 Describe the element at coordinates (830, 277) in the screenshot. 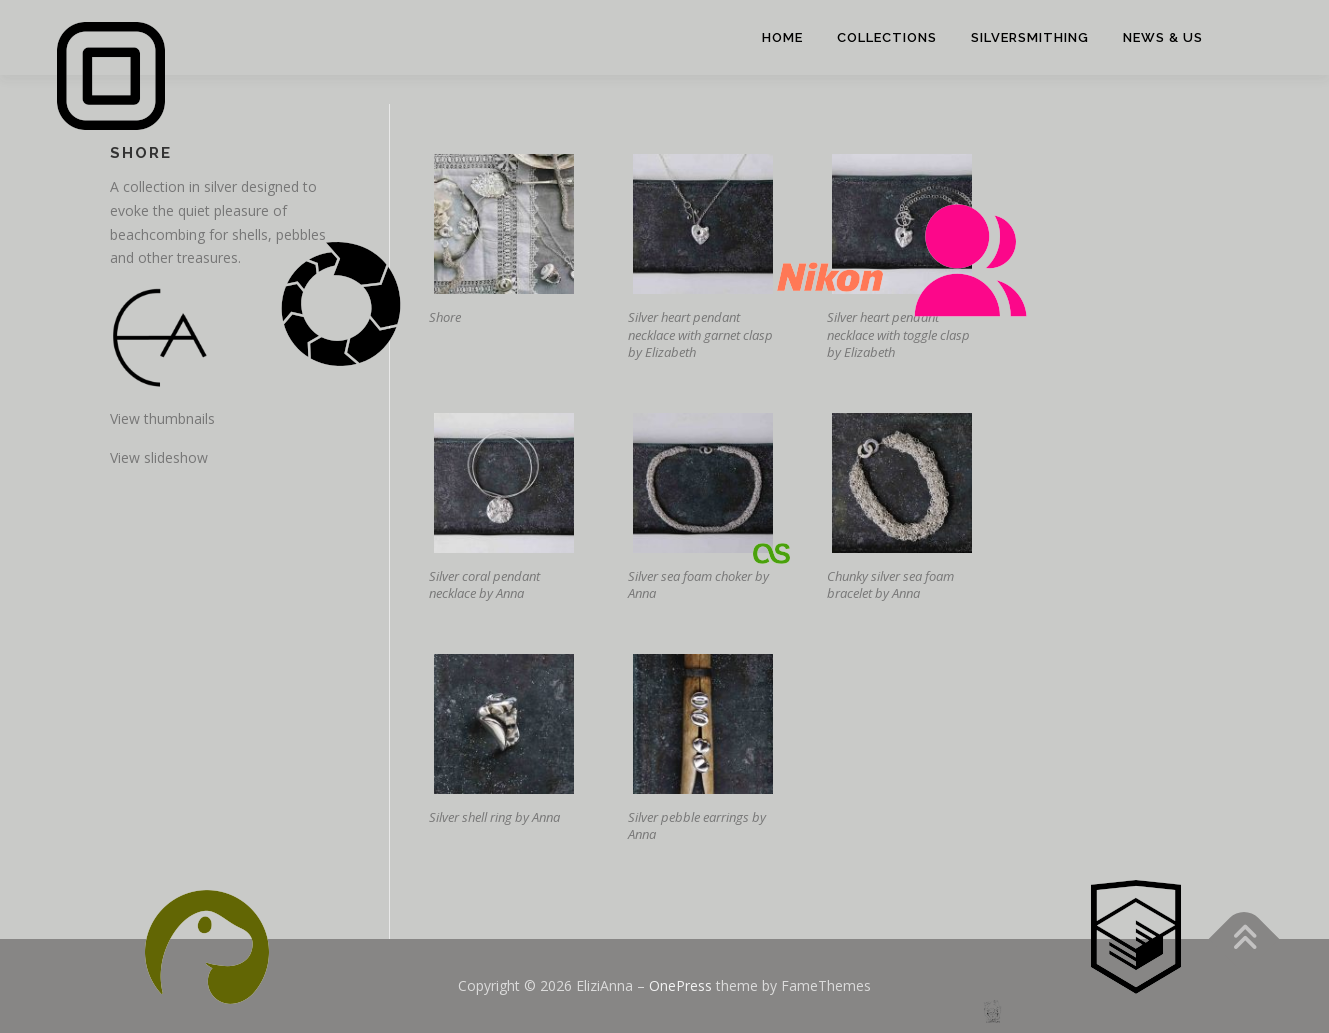

I see `Nikon brand logo` at that location.